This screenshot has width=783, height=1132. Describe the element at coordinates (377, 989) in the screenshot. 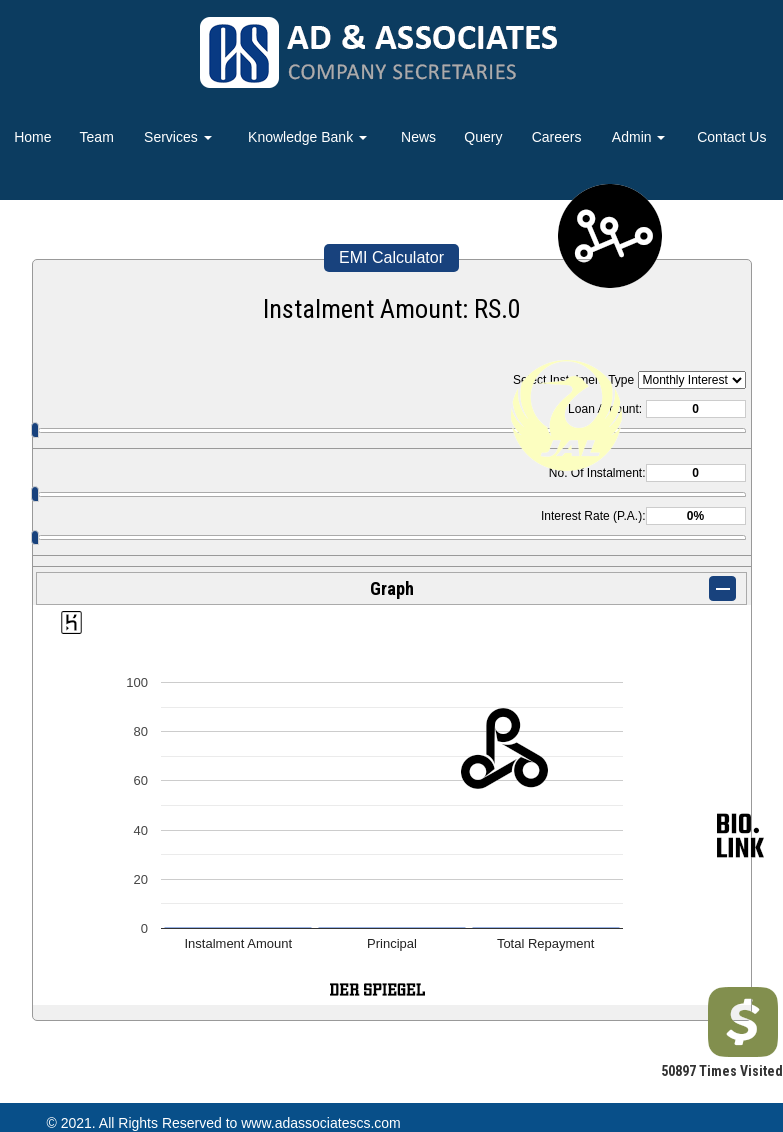

I see `visit Der Spiegel news website` at that location.